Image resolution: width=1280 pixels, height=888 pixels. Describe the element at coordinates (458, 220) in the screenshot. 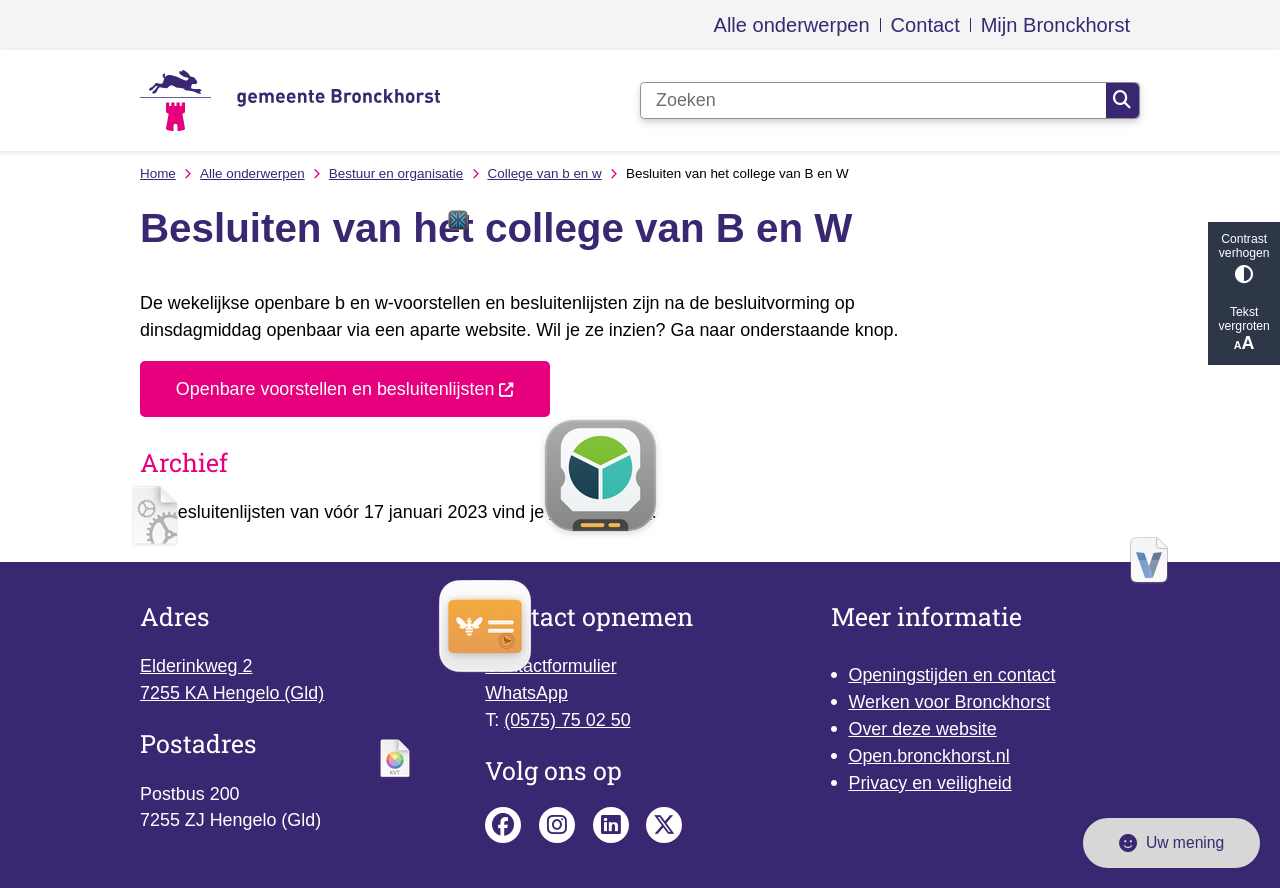

I see `open exodus cryptocurrency wallet` at that location.